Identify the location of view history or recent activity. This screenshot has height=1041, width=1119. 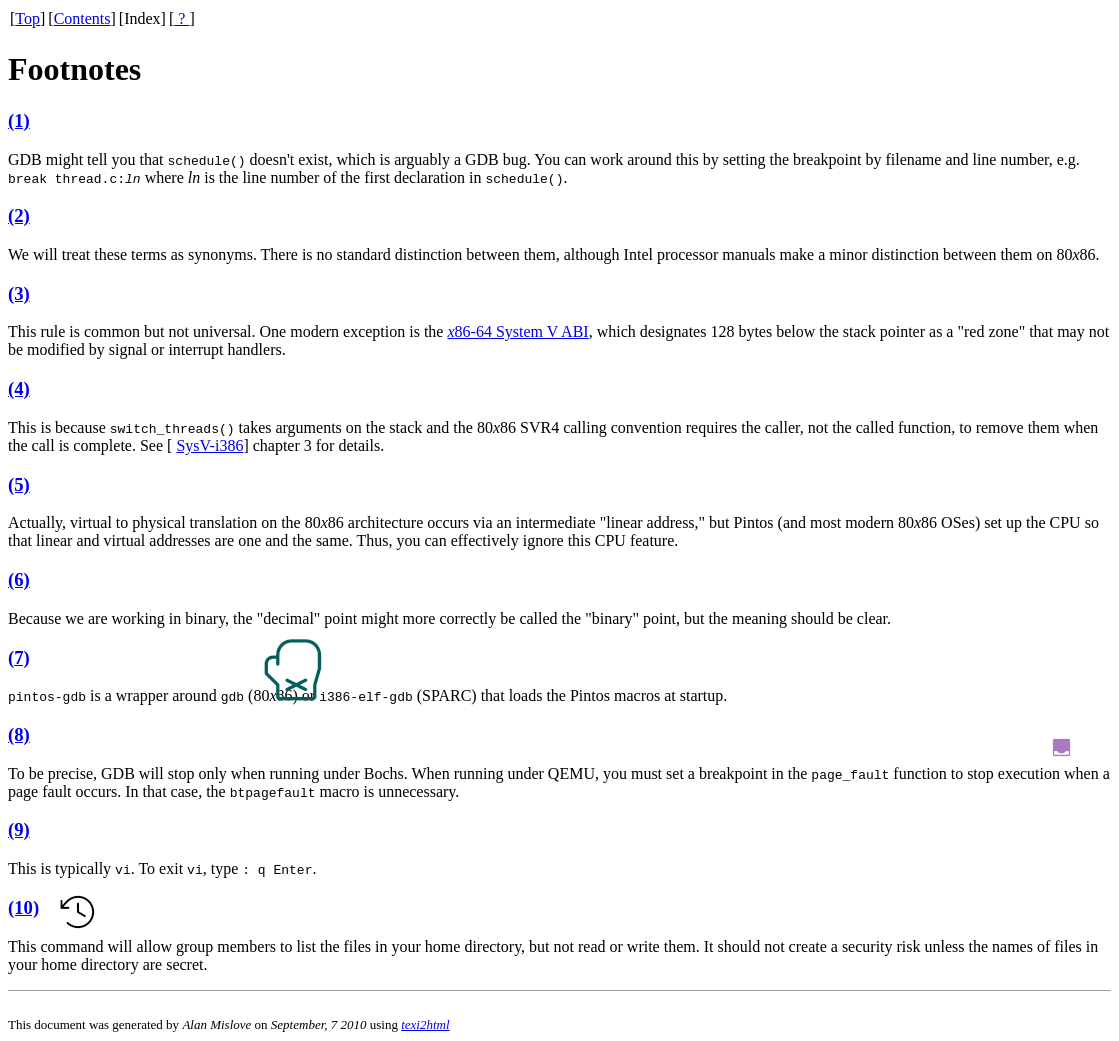
(78, 912).